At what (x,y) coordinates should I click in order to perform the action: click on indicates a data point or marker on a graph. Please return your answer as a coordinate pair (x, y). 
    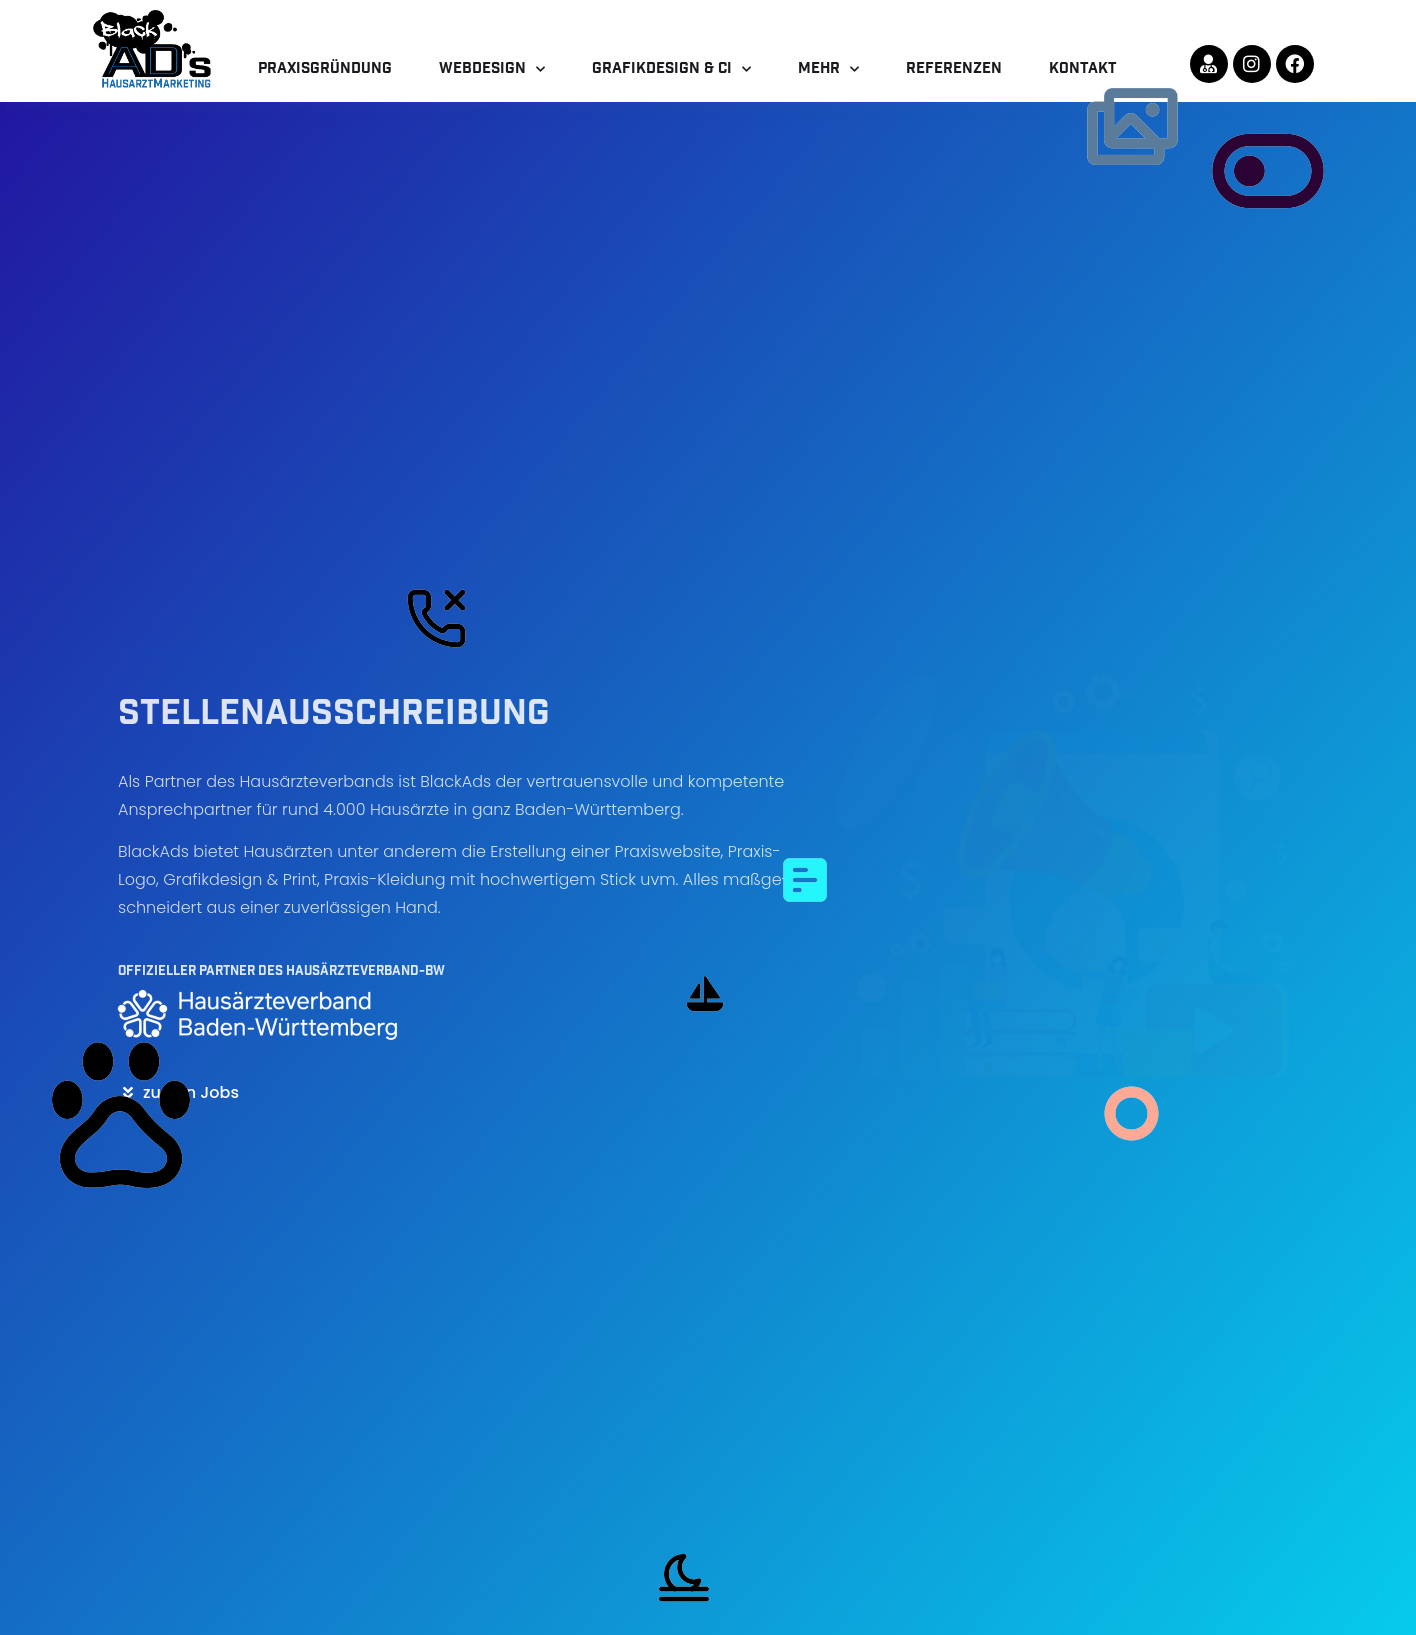
    Looking at the image, I should click on (1131, 1113).